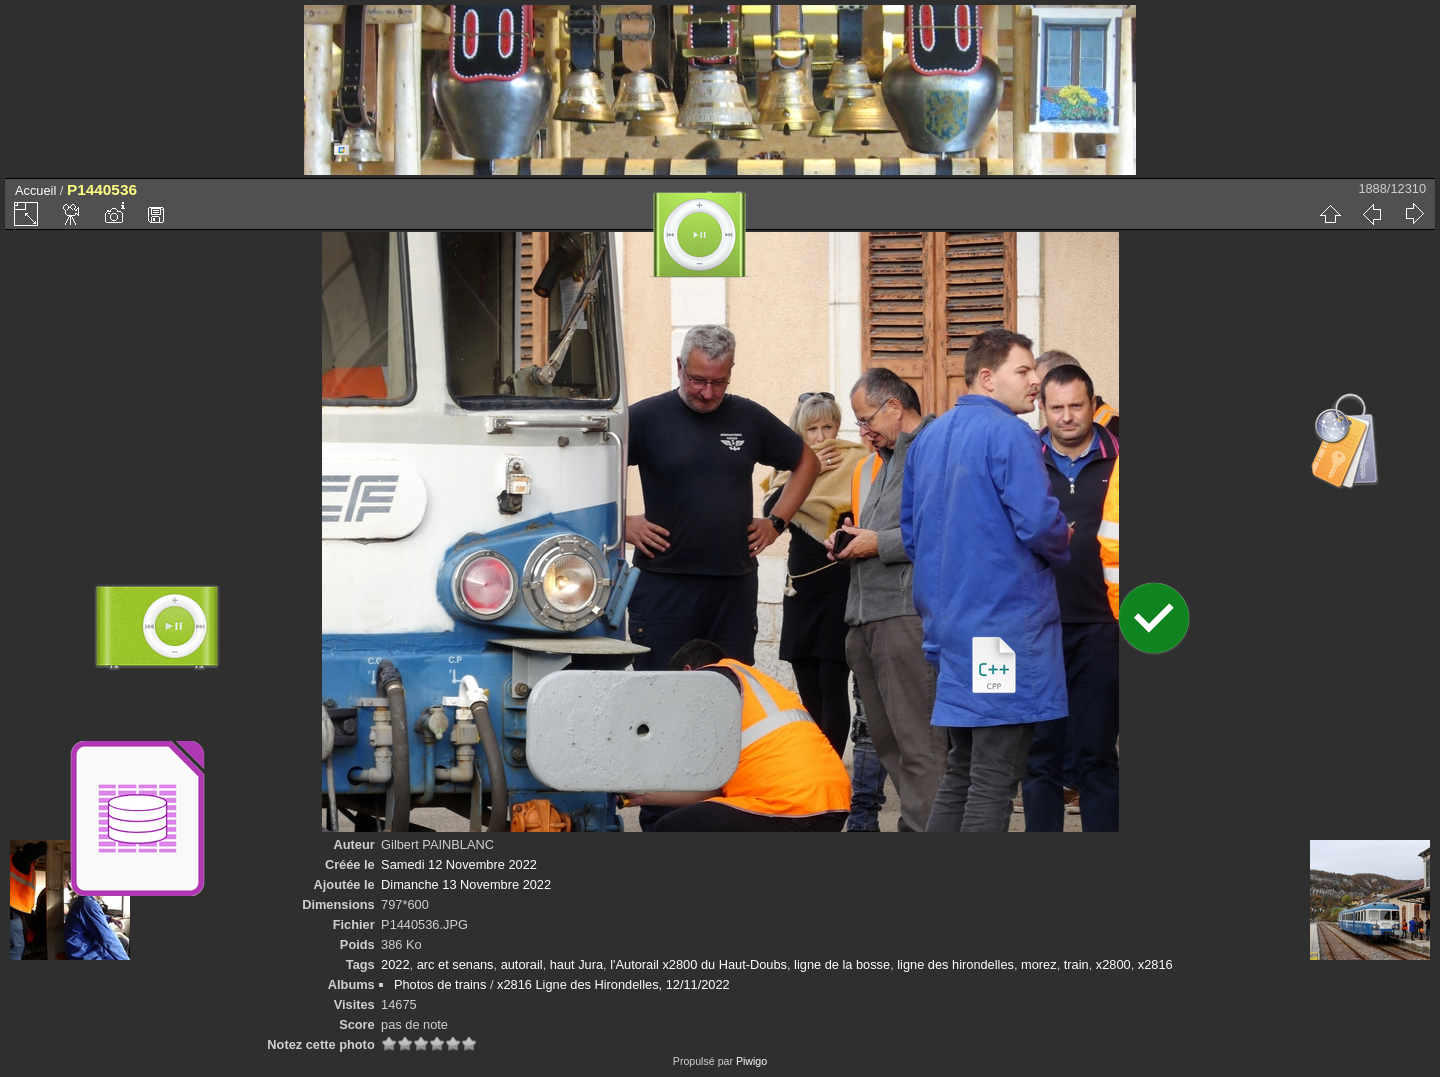 The image size is (1440, 1077). What do you see at coordinates (341, 149) in the screenshot?
I see `open folder containing google calendar files` at bounding box center [341, 149].